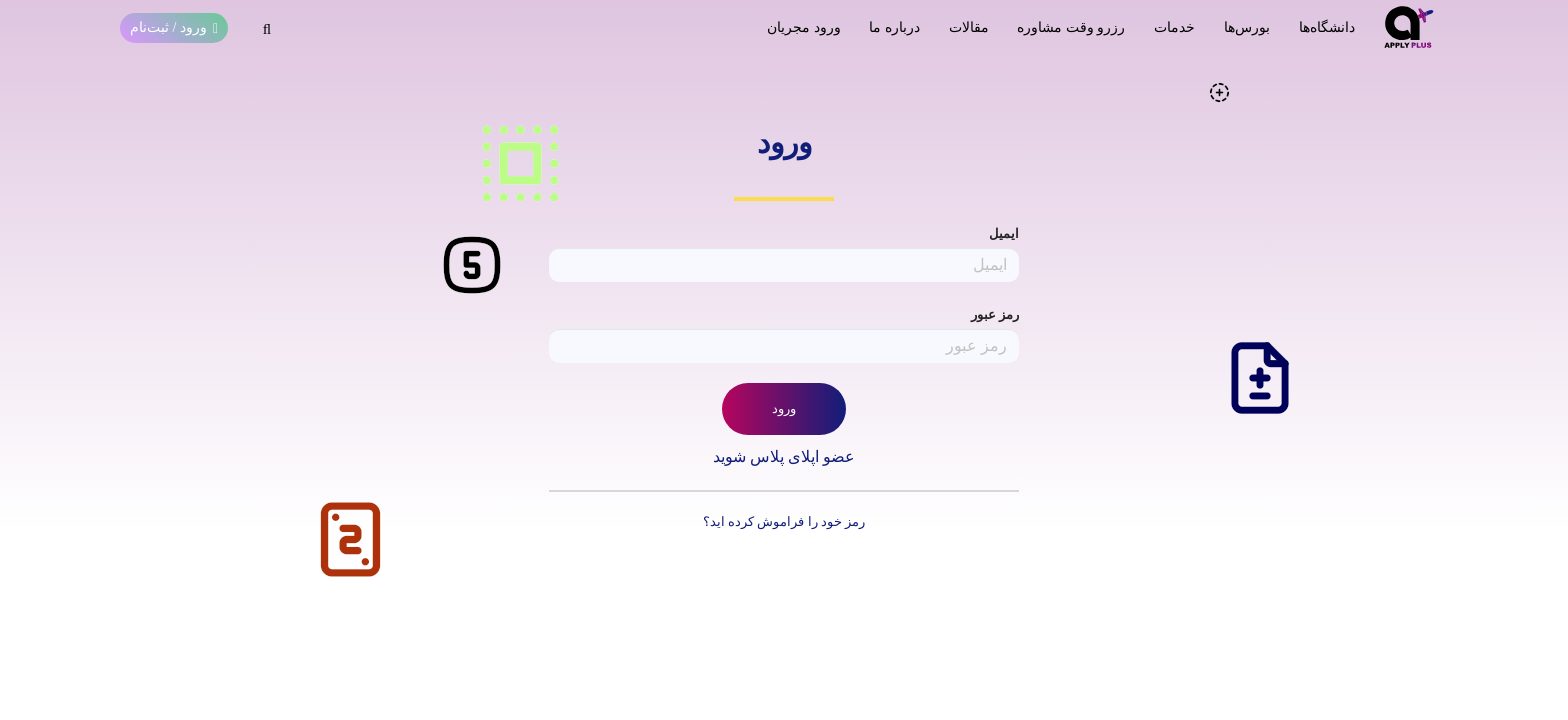 The width and height of the screenshot is (1568, 720). What do you see at coordinates (350, 539) in the screenshot?
I see `view the 2 of clubs playing card` at bounding box center [350, 539].